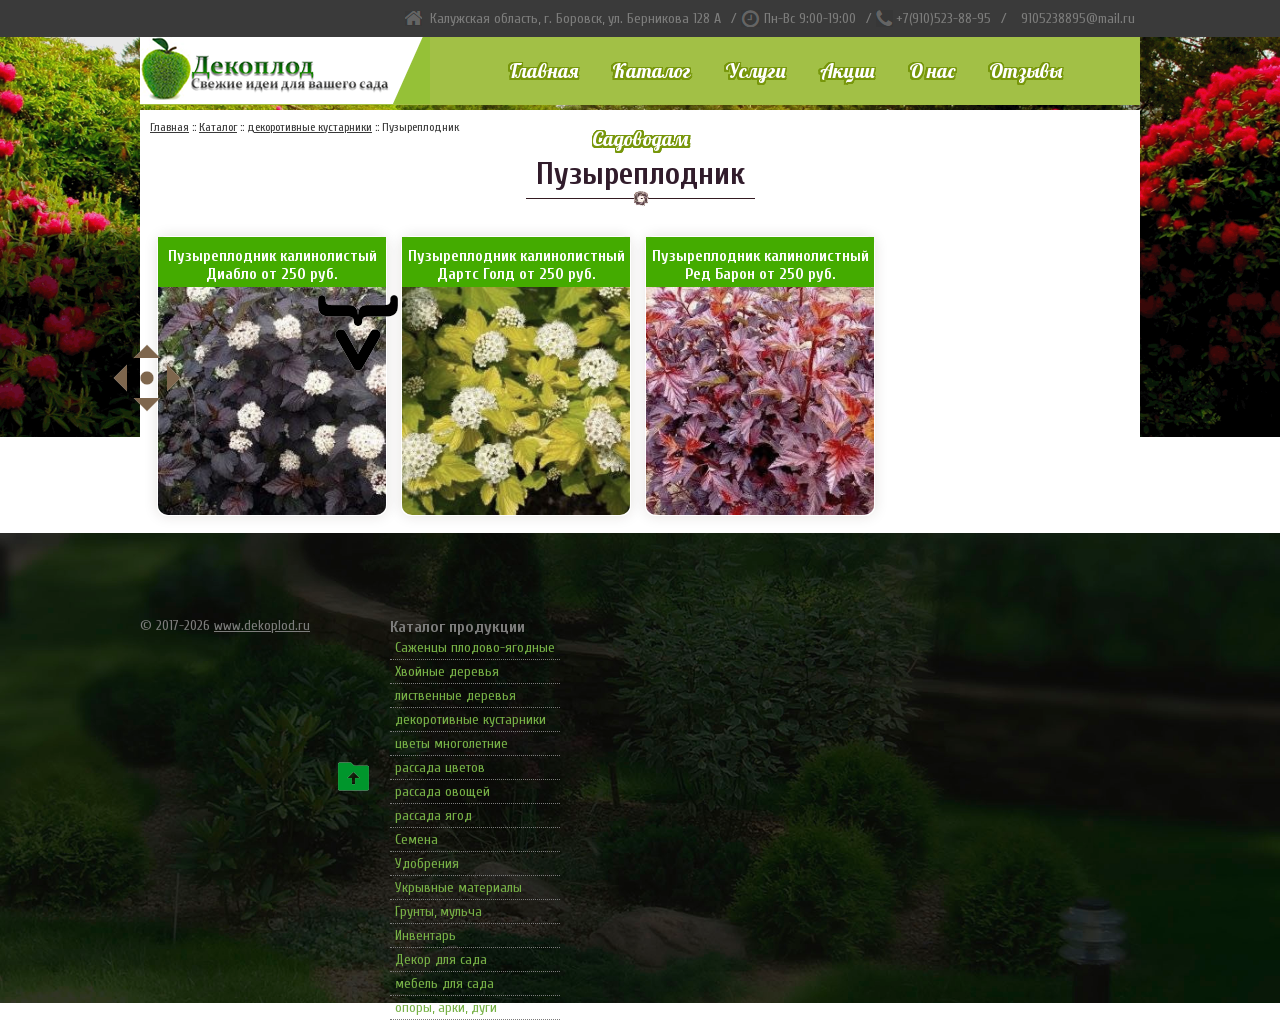 This screenshot has width=1280, height=1020. Describe the element at coordinates (147, 378) in the screenshot. I see `drag to reposition an element` at that location.